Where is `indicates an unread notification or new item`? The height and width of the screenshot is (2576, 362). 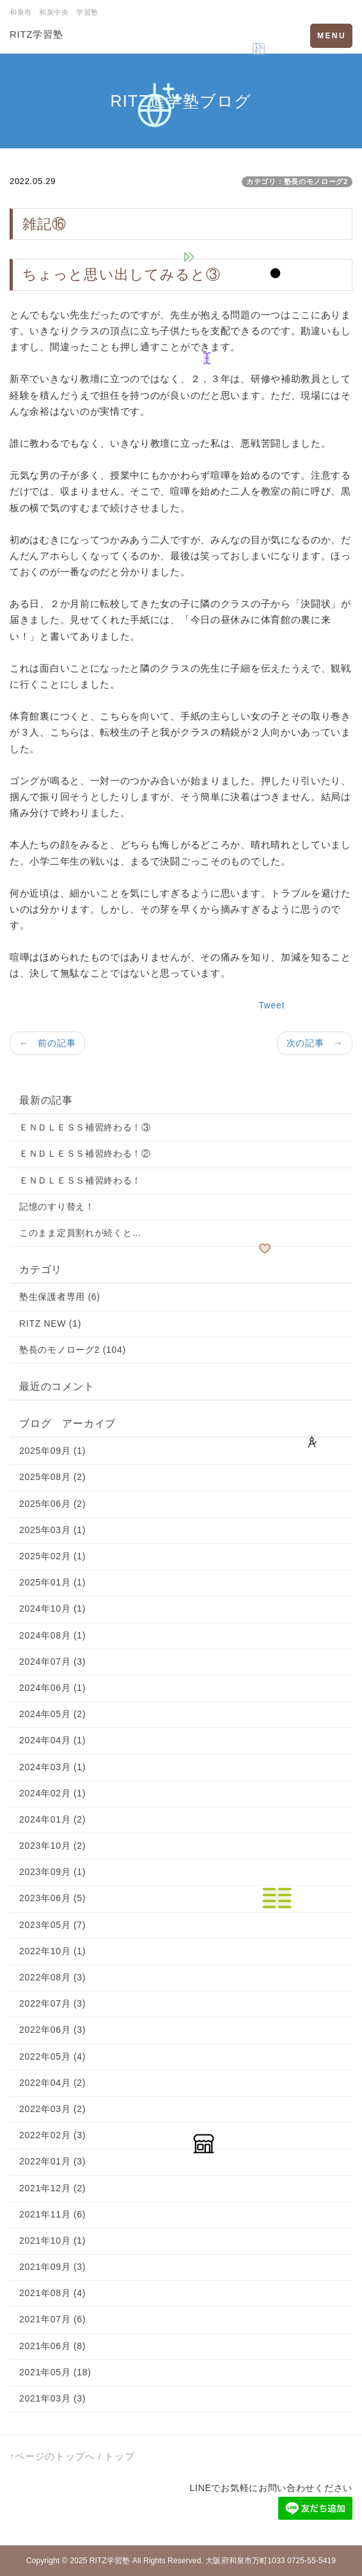
indicates an unread notification or new item is located at coordinates (275, 273).